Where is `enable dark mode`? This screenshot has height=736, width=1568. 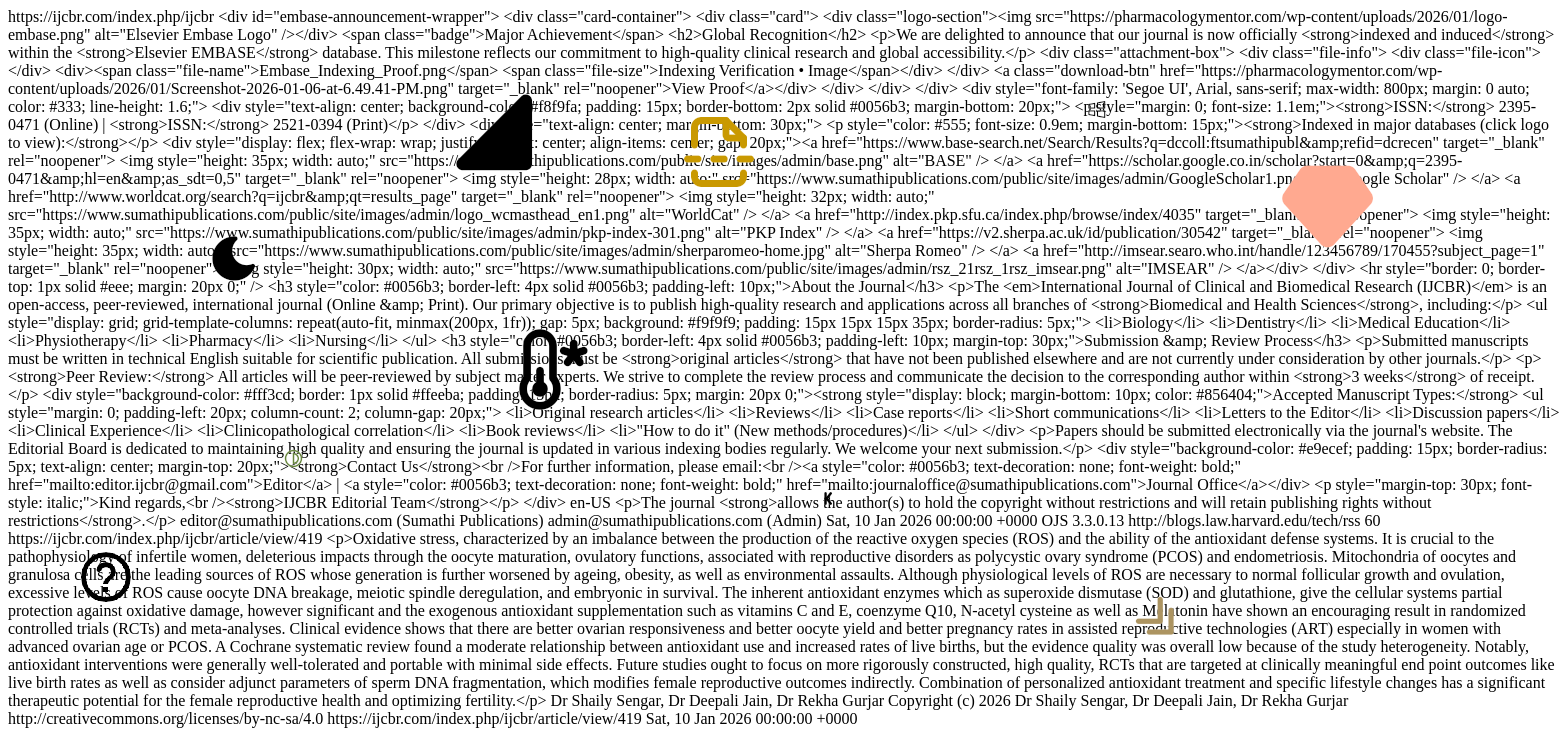 enable dark mode is located at coordinates (234, 258).